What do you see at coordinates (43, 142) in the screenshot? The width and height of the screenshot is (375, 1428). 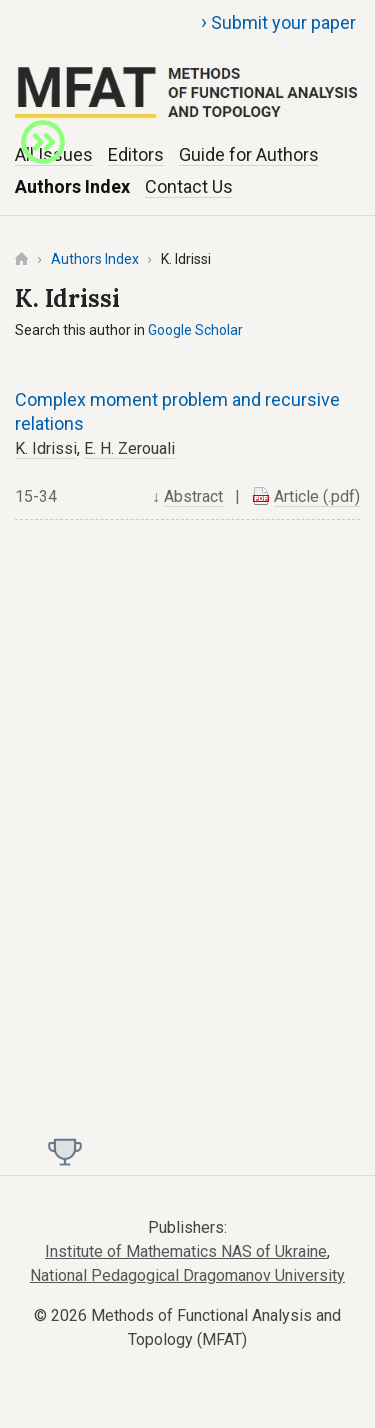 I see `skip forward or advance quickly` at bounding box center [43, 142].